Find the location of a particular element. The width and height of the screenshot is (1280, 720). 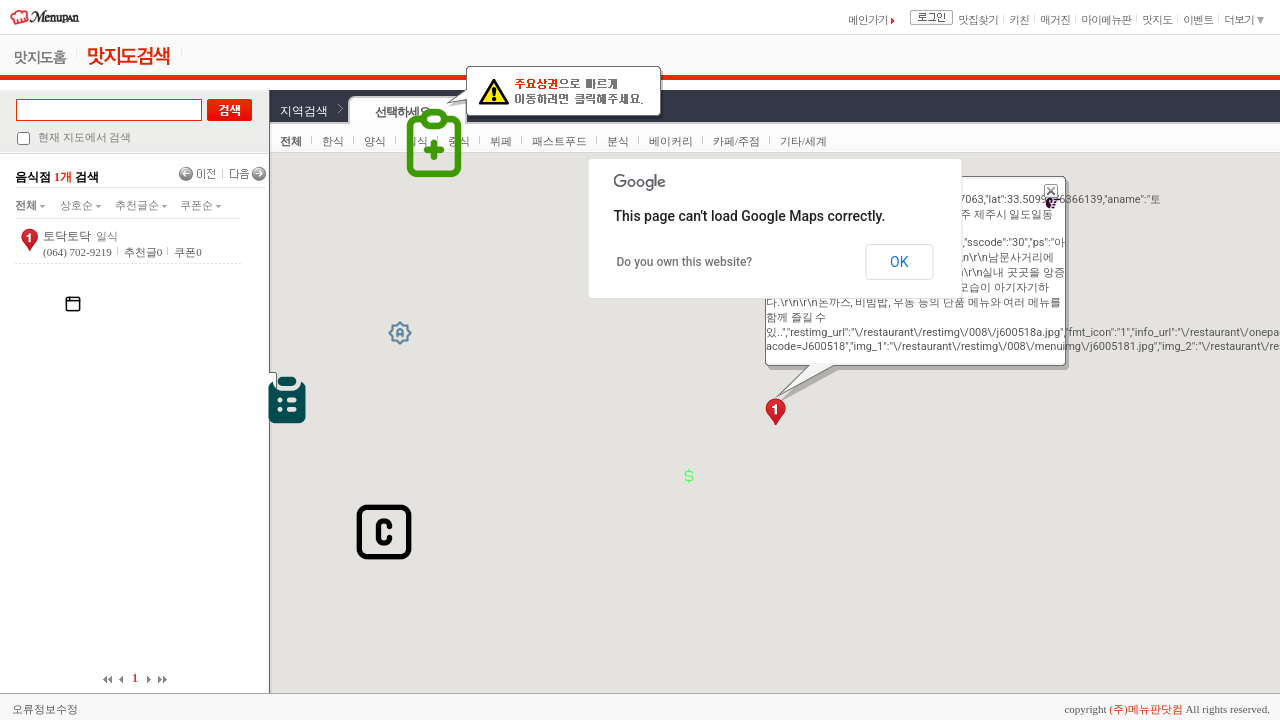

enable automatic brightness adjustment is located at coordinates (400, 333).